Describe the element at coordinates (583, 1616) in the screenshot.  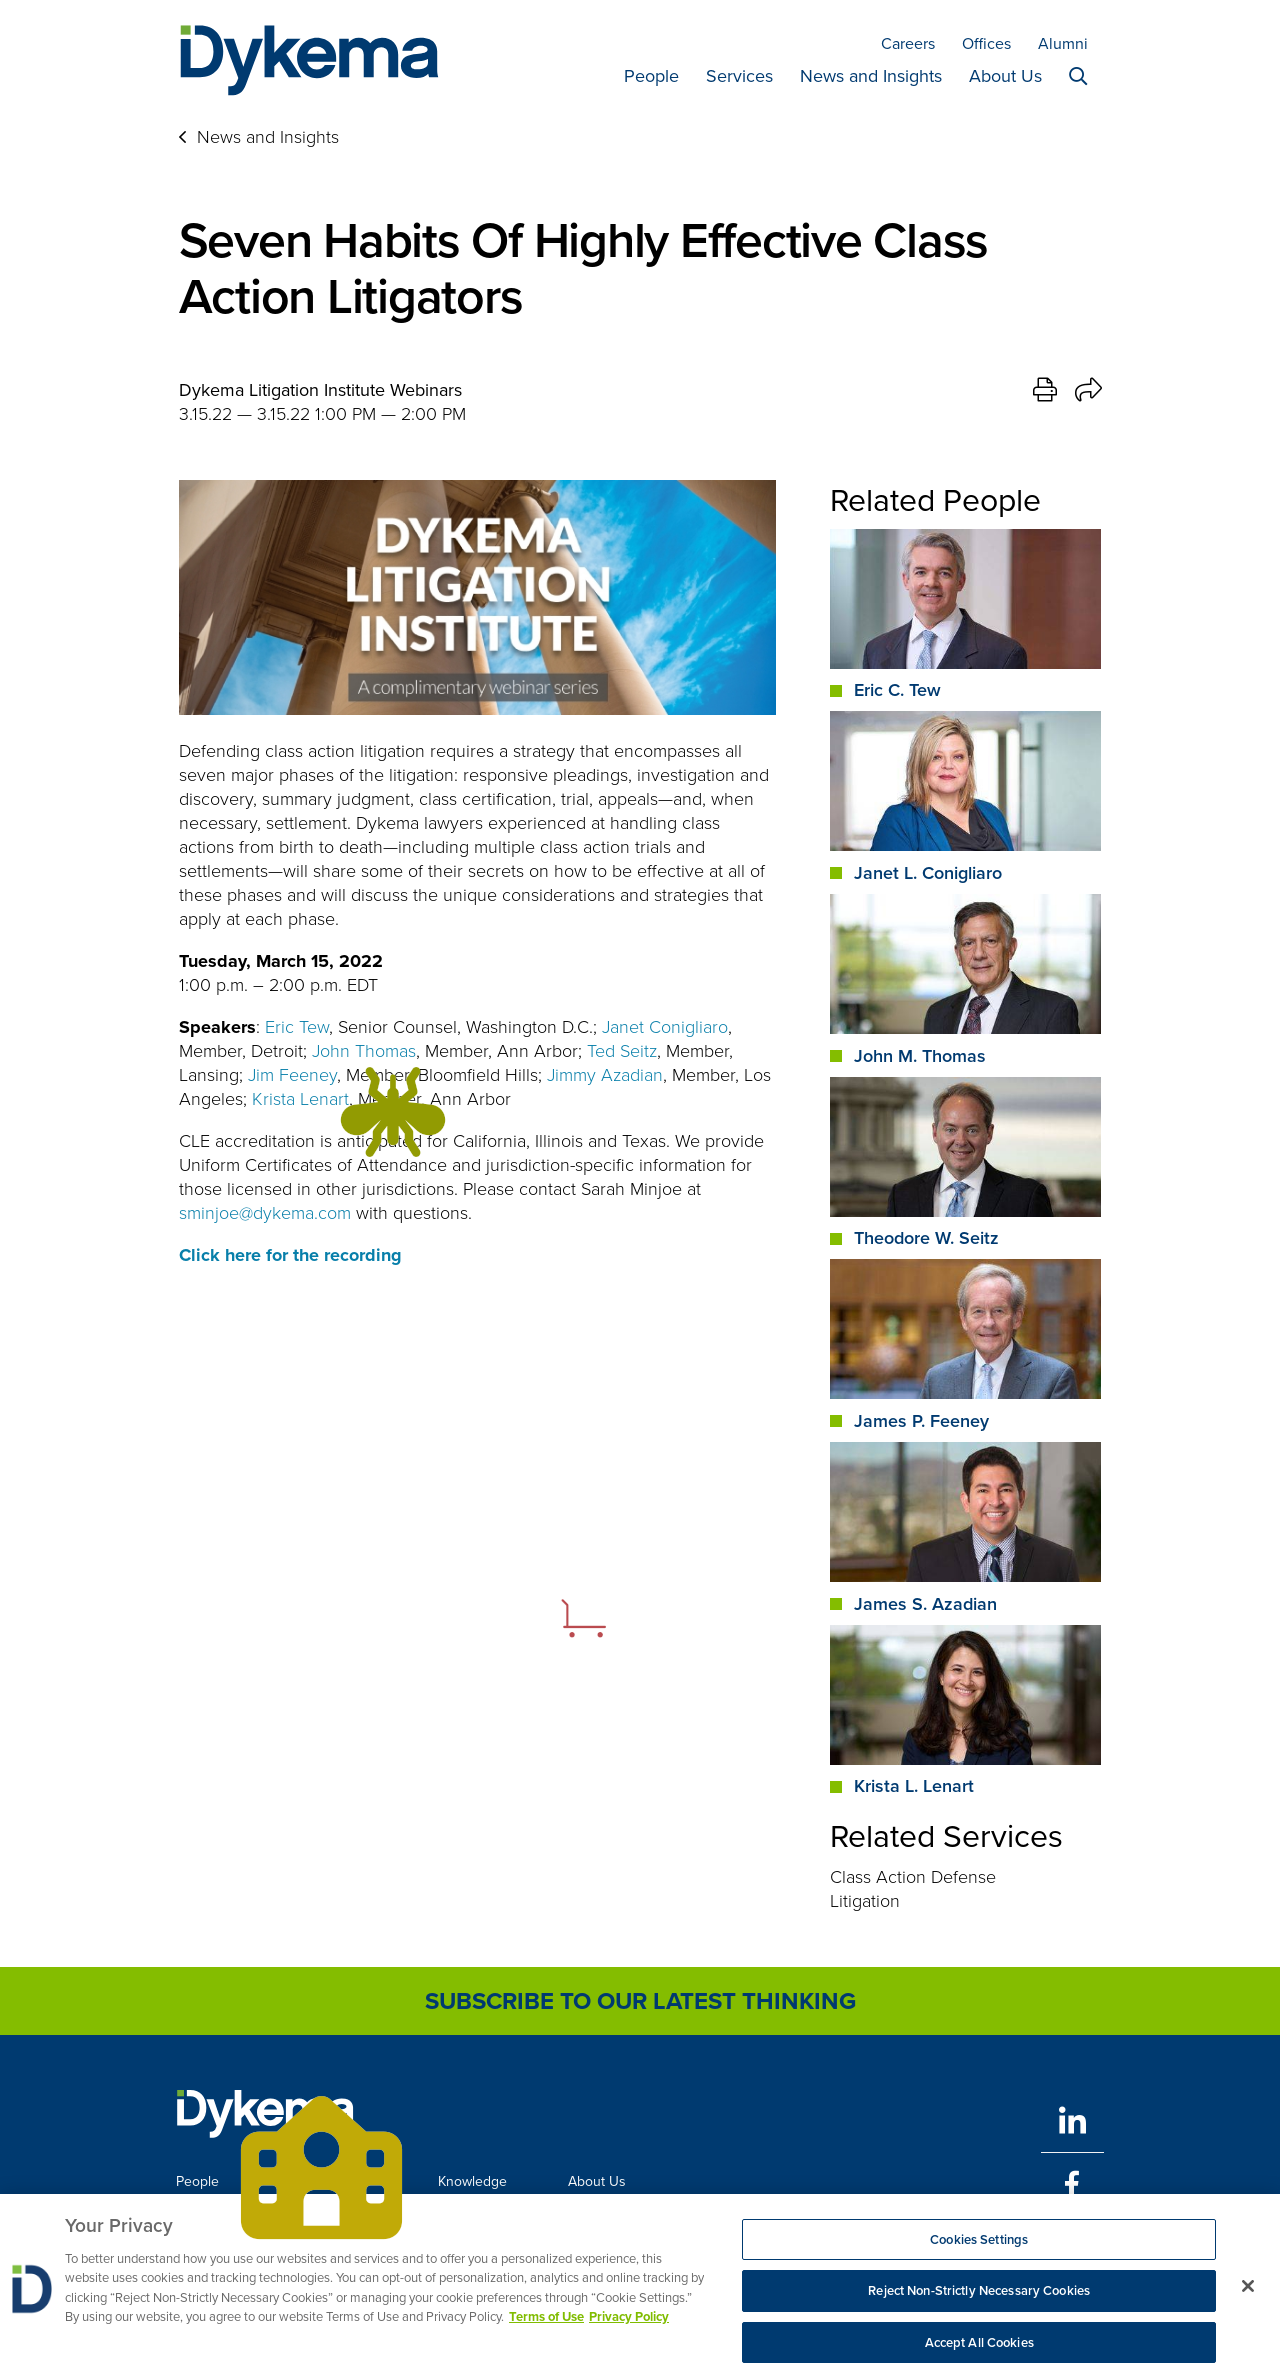
I see `view shopping cart` at that location.